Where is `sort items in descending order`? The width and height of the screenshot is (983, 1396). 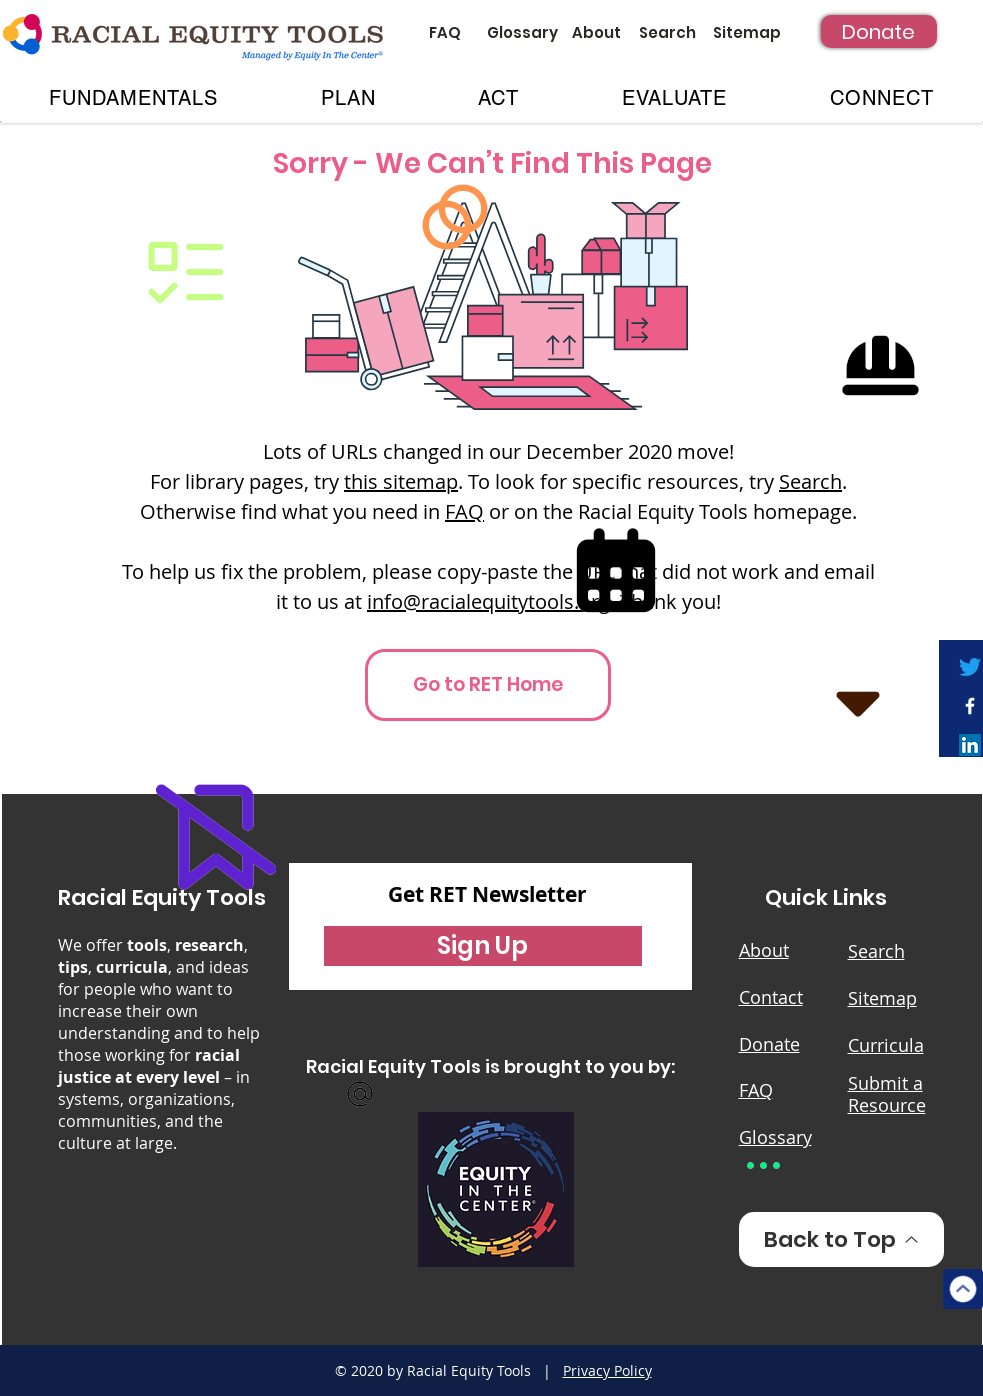 sort items in descending order is located at coordinates (858, 688).